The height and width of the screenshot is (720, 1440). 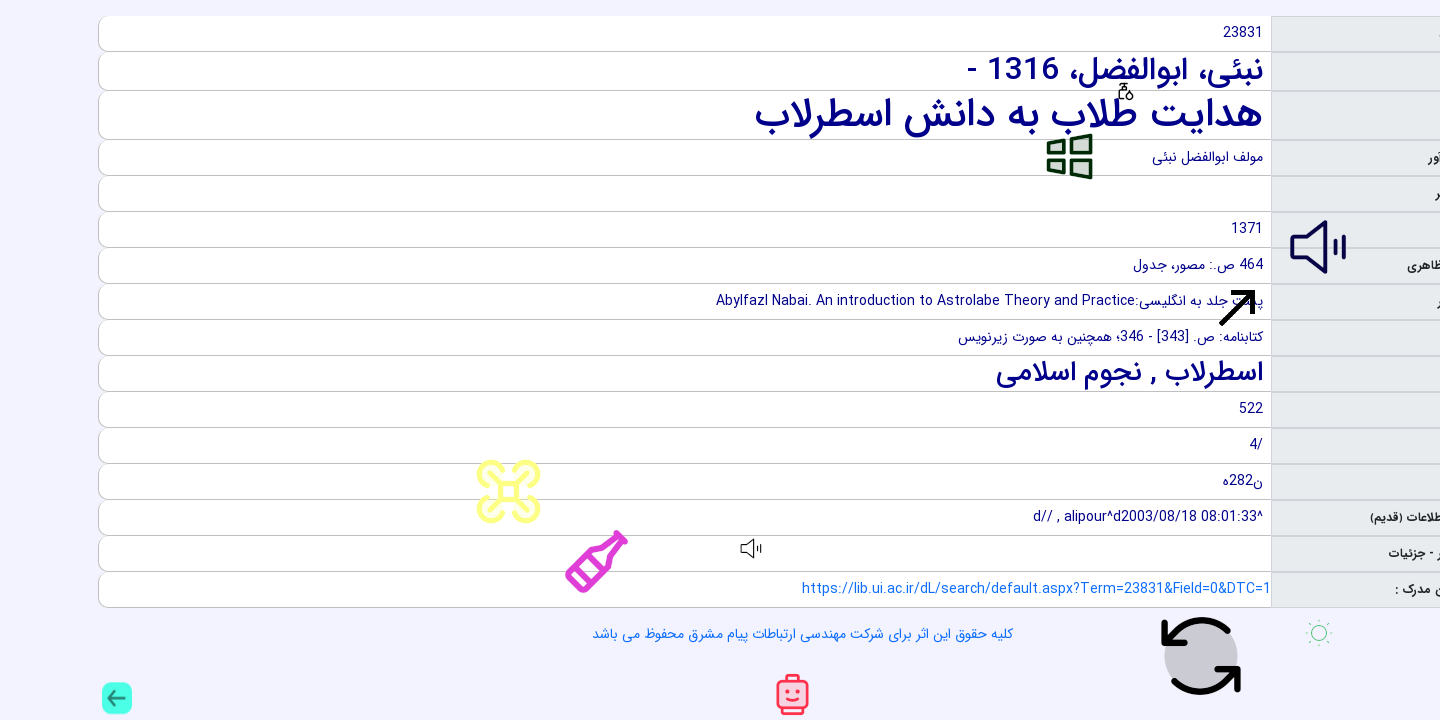 I want to click on browse bar or brewery options, so click(x=595, y=562).